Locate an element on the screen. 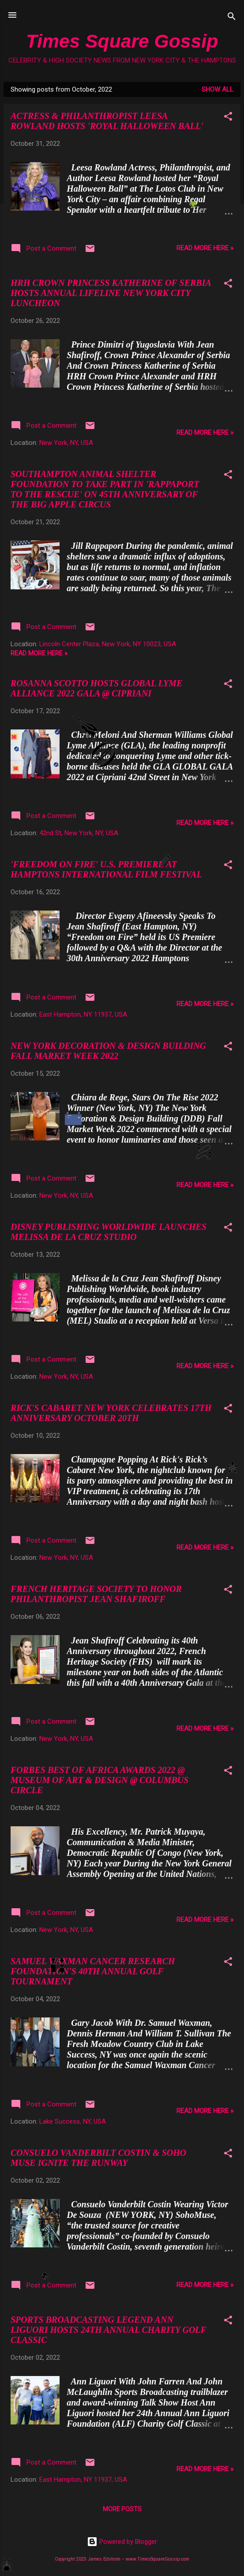  view route distance between two points is located at coordinates (204, 1151).